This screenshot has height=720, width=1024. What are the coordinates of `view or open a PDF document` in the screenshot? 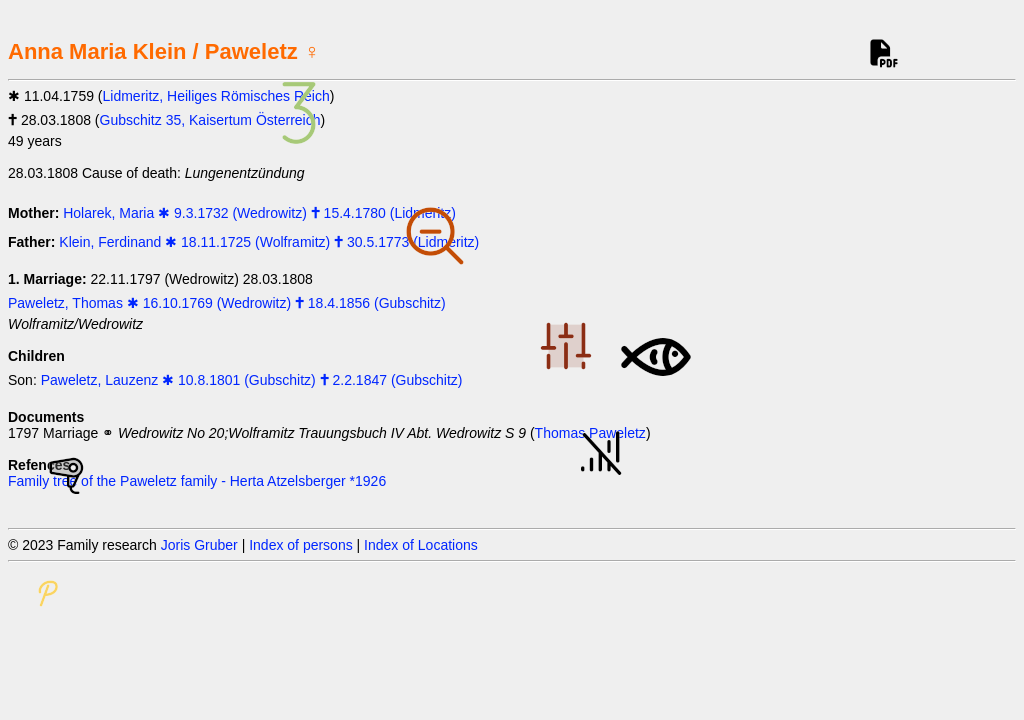 It's located at (883, 52).